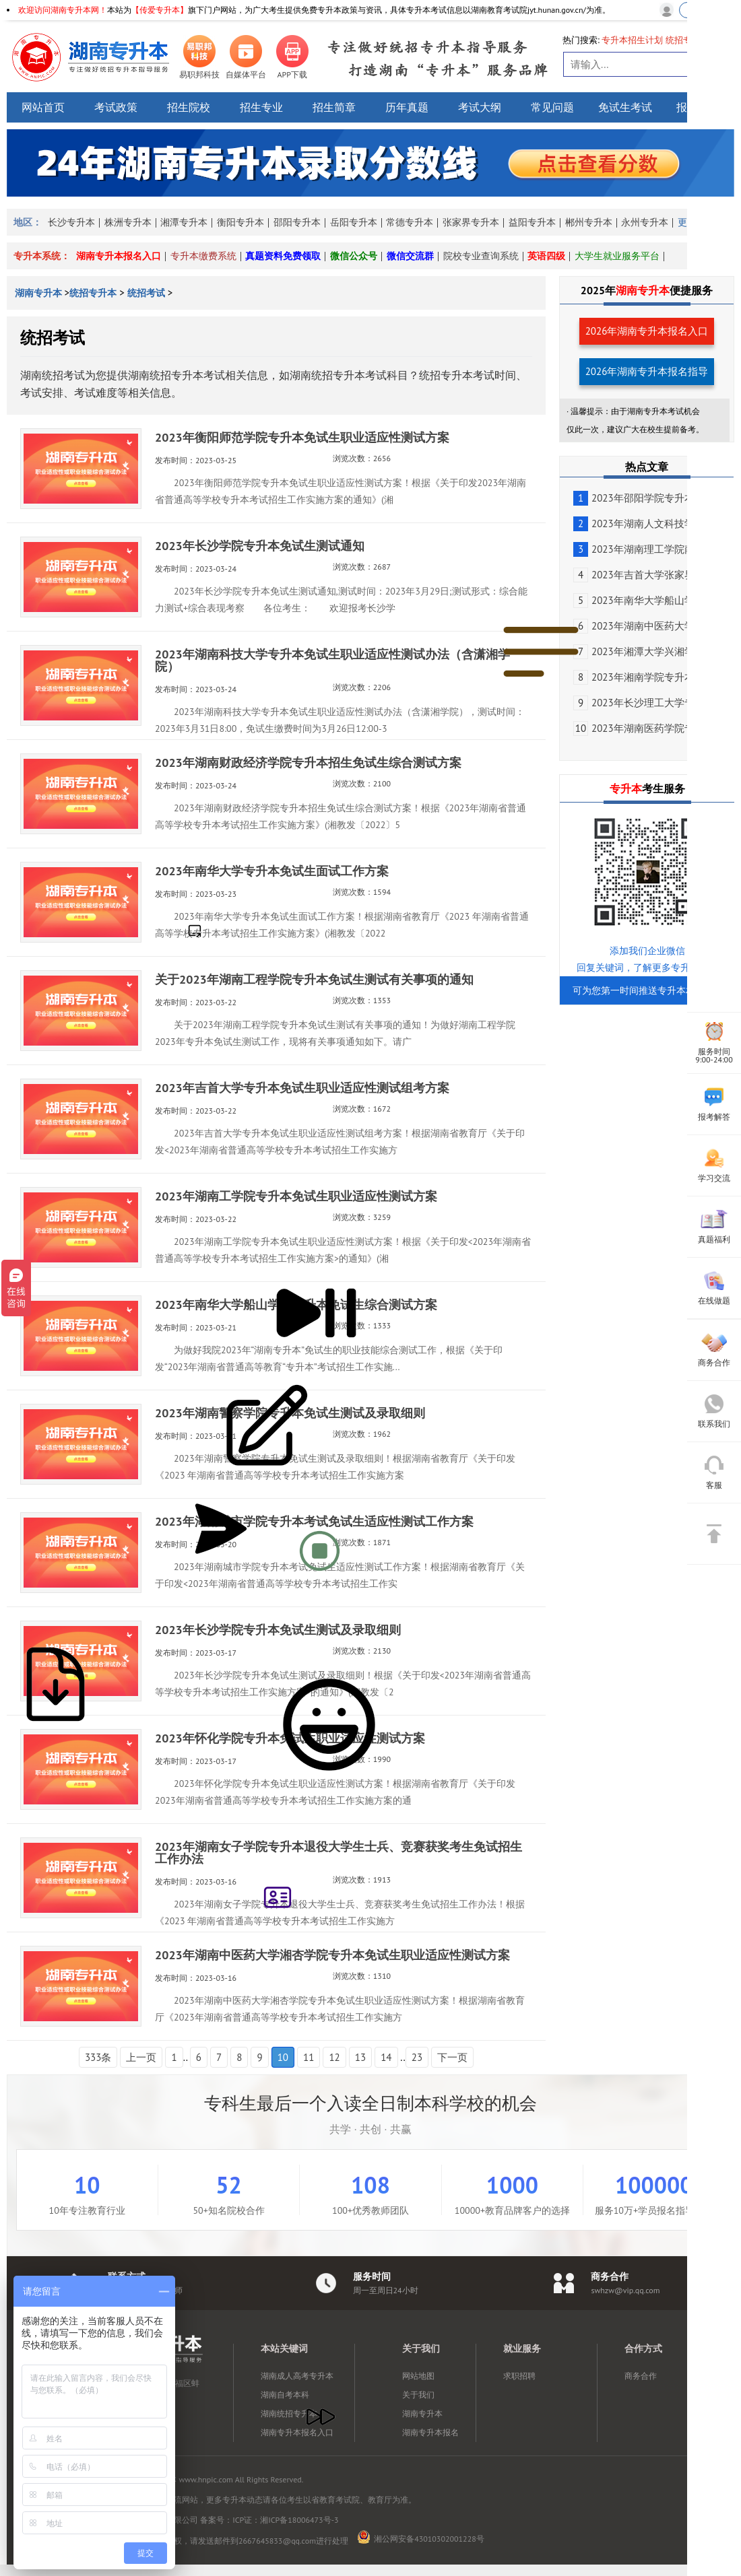 This screenshot has width=741, height=2576. I want to click on skip forward in media playback, so click(320, 2416).